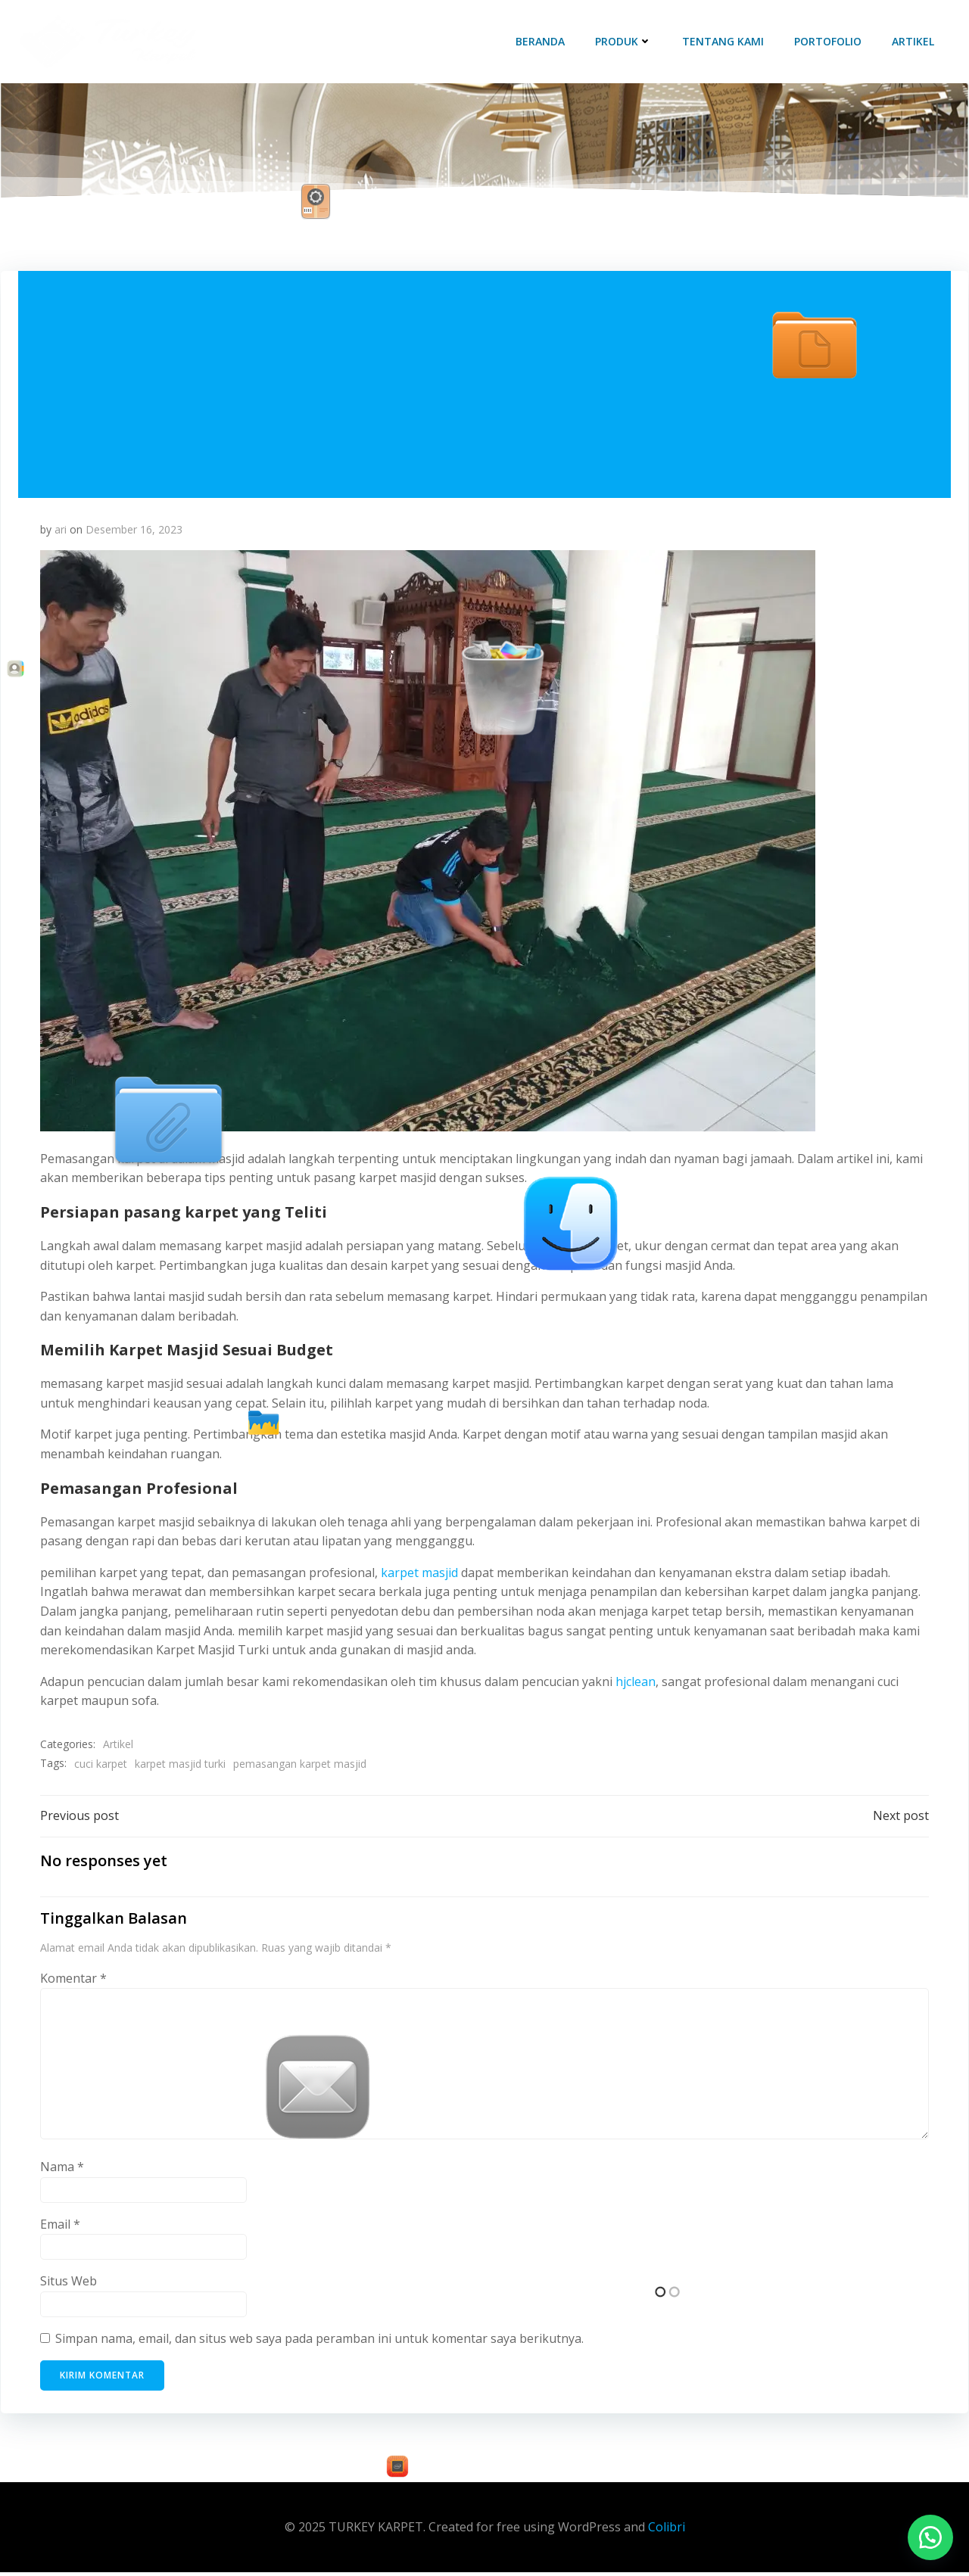  Describe the element at coordinates (317, 2086) in the screenshot. I see `open the mail app` at that location.